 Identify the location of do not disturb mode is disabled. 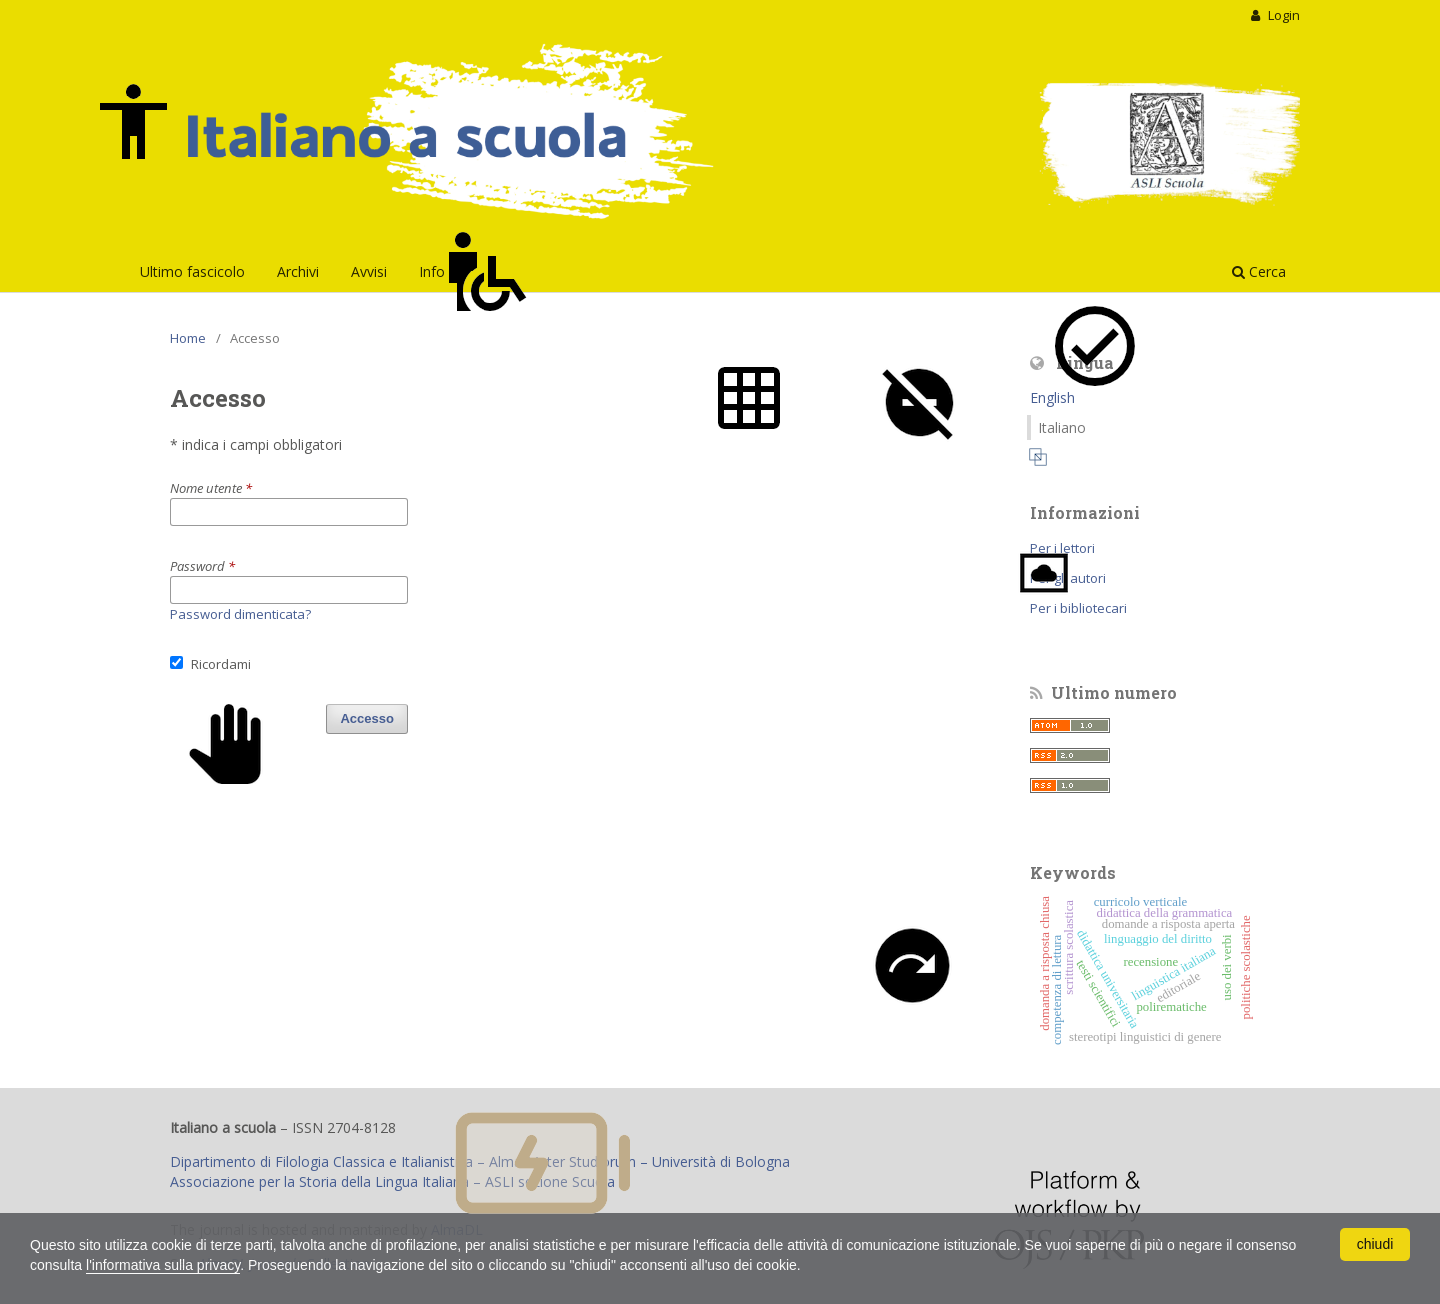
(919, 402).